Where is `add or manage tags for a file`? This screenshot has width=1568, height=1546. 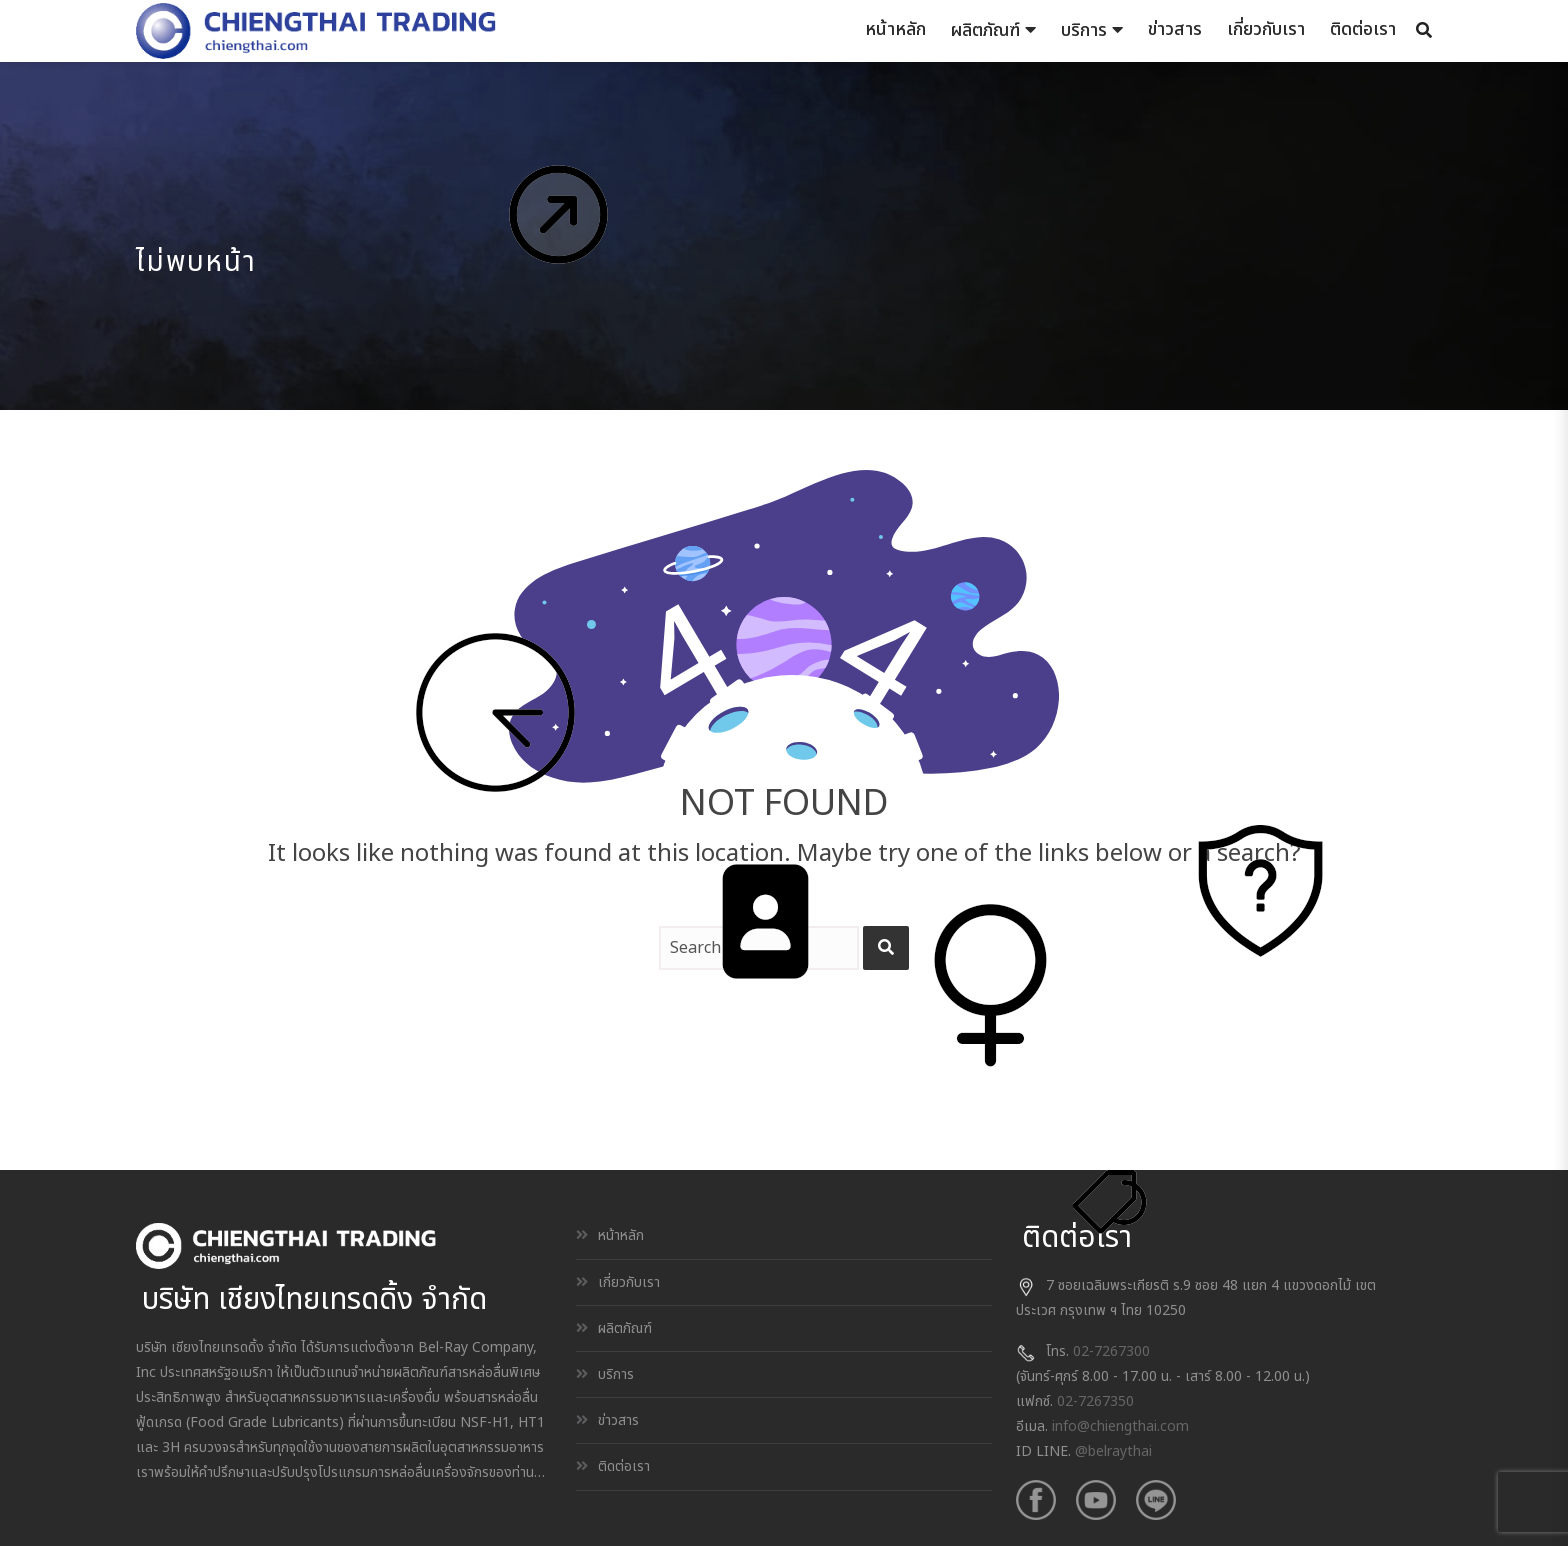
add or manage tags for a file is located at coordinates (1108, 1200).